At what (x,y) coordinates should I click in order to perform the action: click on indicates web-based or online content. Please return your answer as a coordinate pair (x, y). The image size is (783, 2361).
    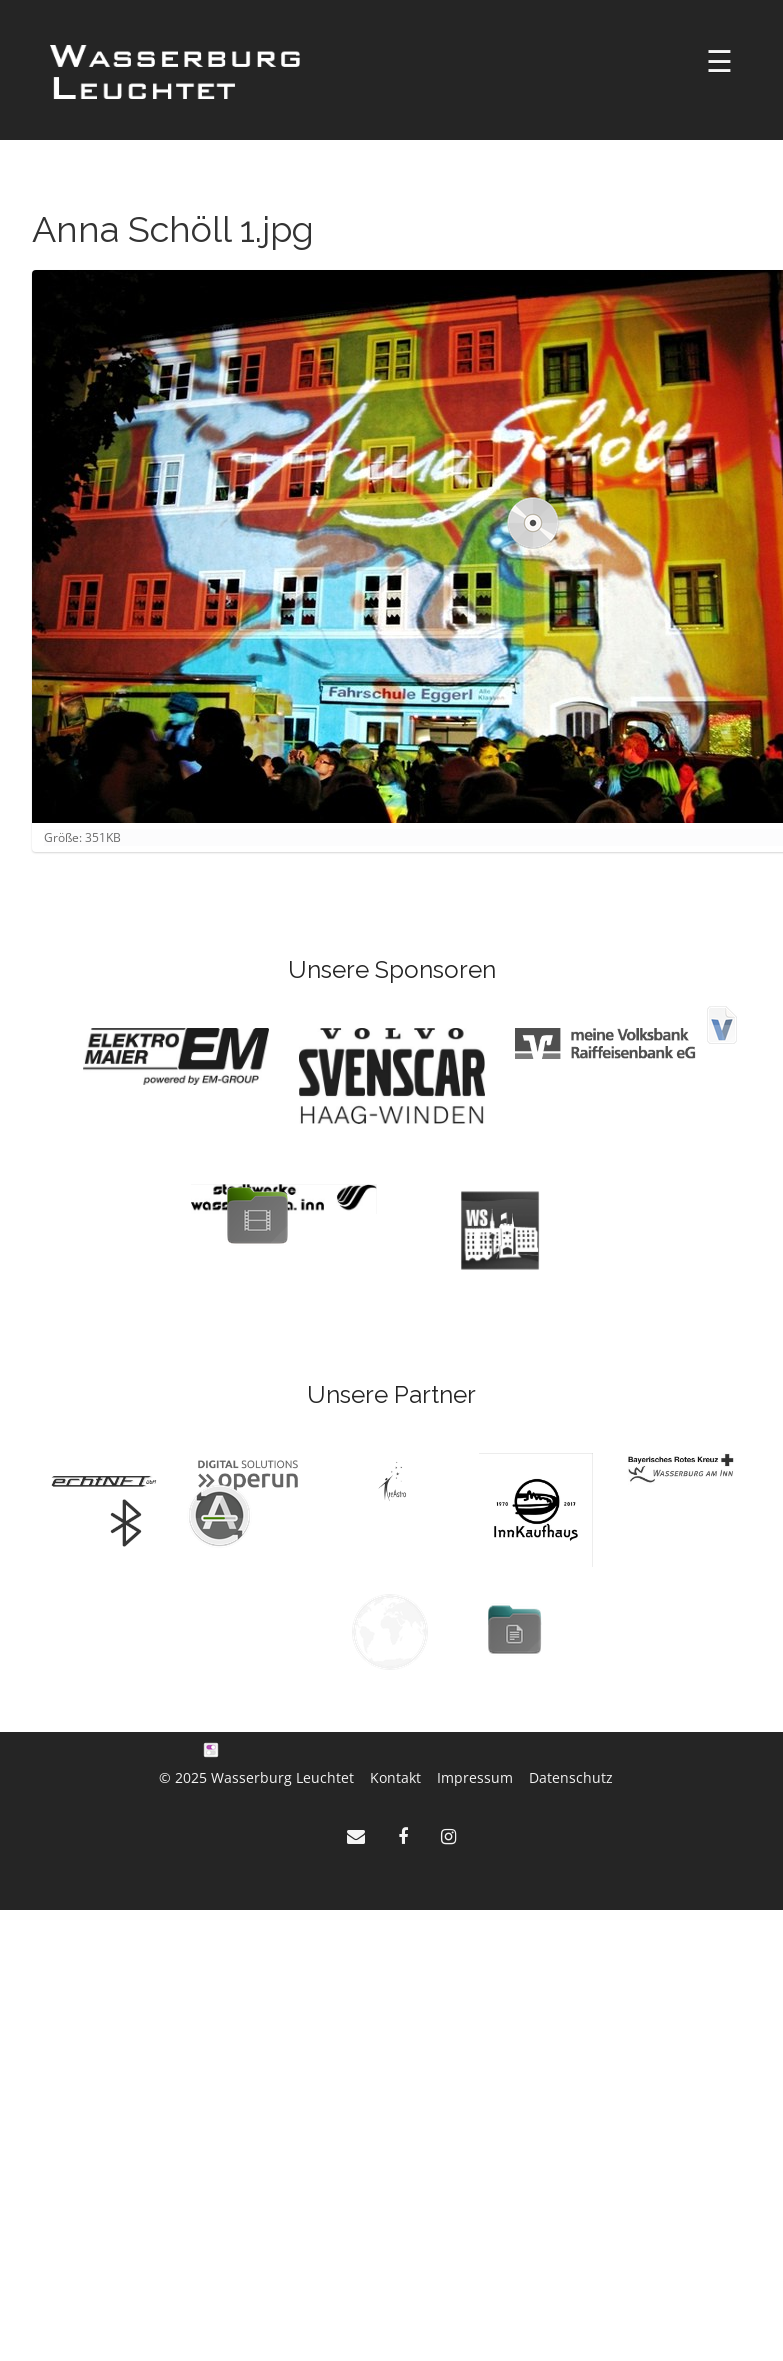
    Looking at the image, I should click on (390, 1632).